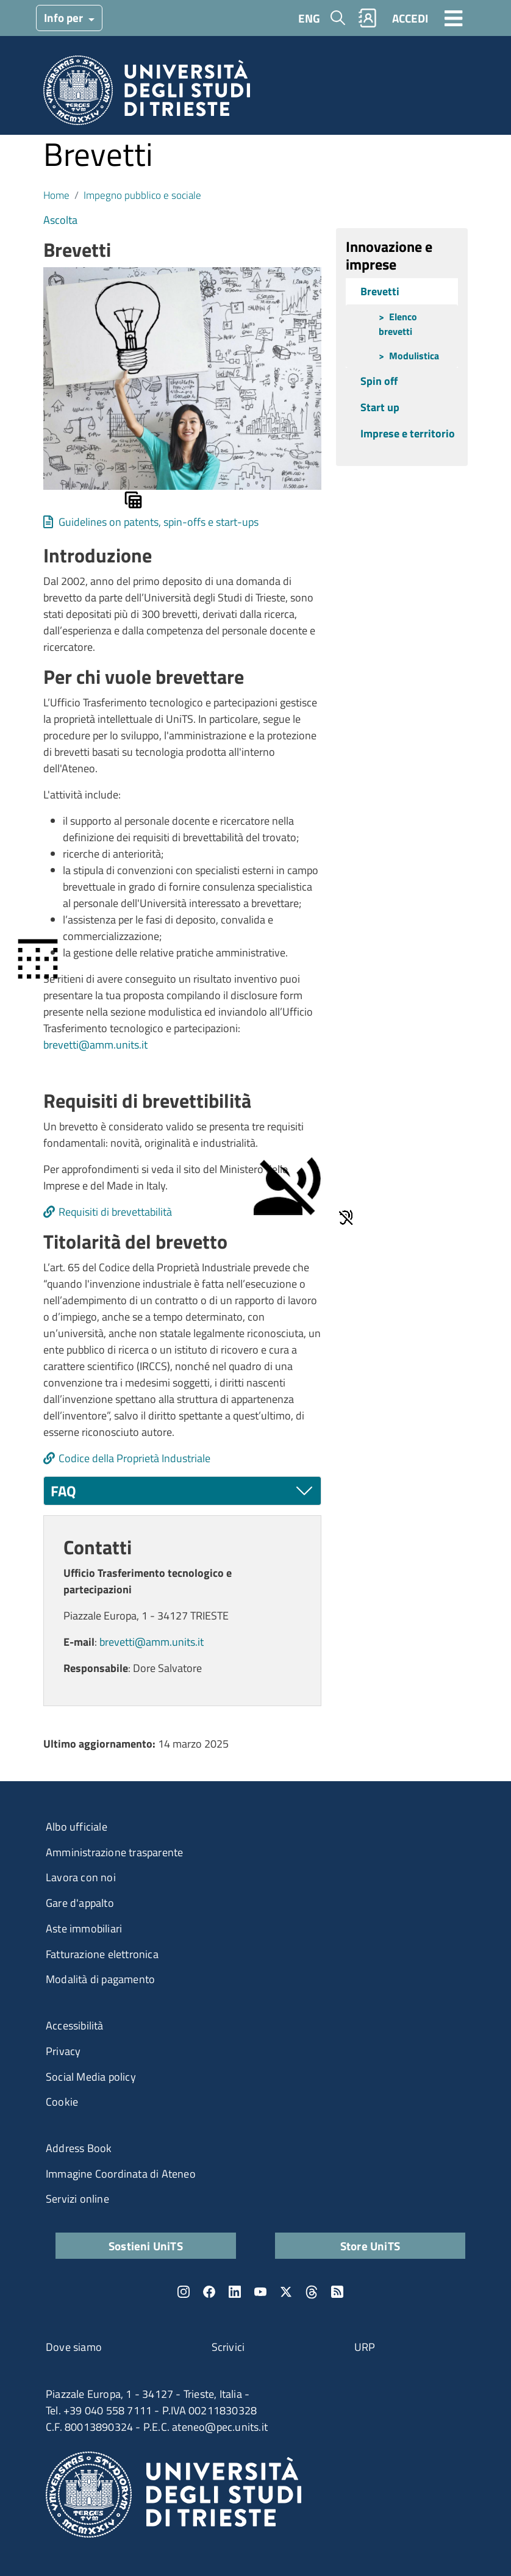 This screenshot has height=2576, width=511. Describe the element at coordinates (346, 1218) in the screenshot. I see `indicates hearing accessibility features are disabled` at that location.